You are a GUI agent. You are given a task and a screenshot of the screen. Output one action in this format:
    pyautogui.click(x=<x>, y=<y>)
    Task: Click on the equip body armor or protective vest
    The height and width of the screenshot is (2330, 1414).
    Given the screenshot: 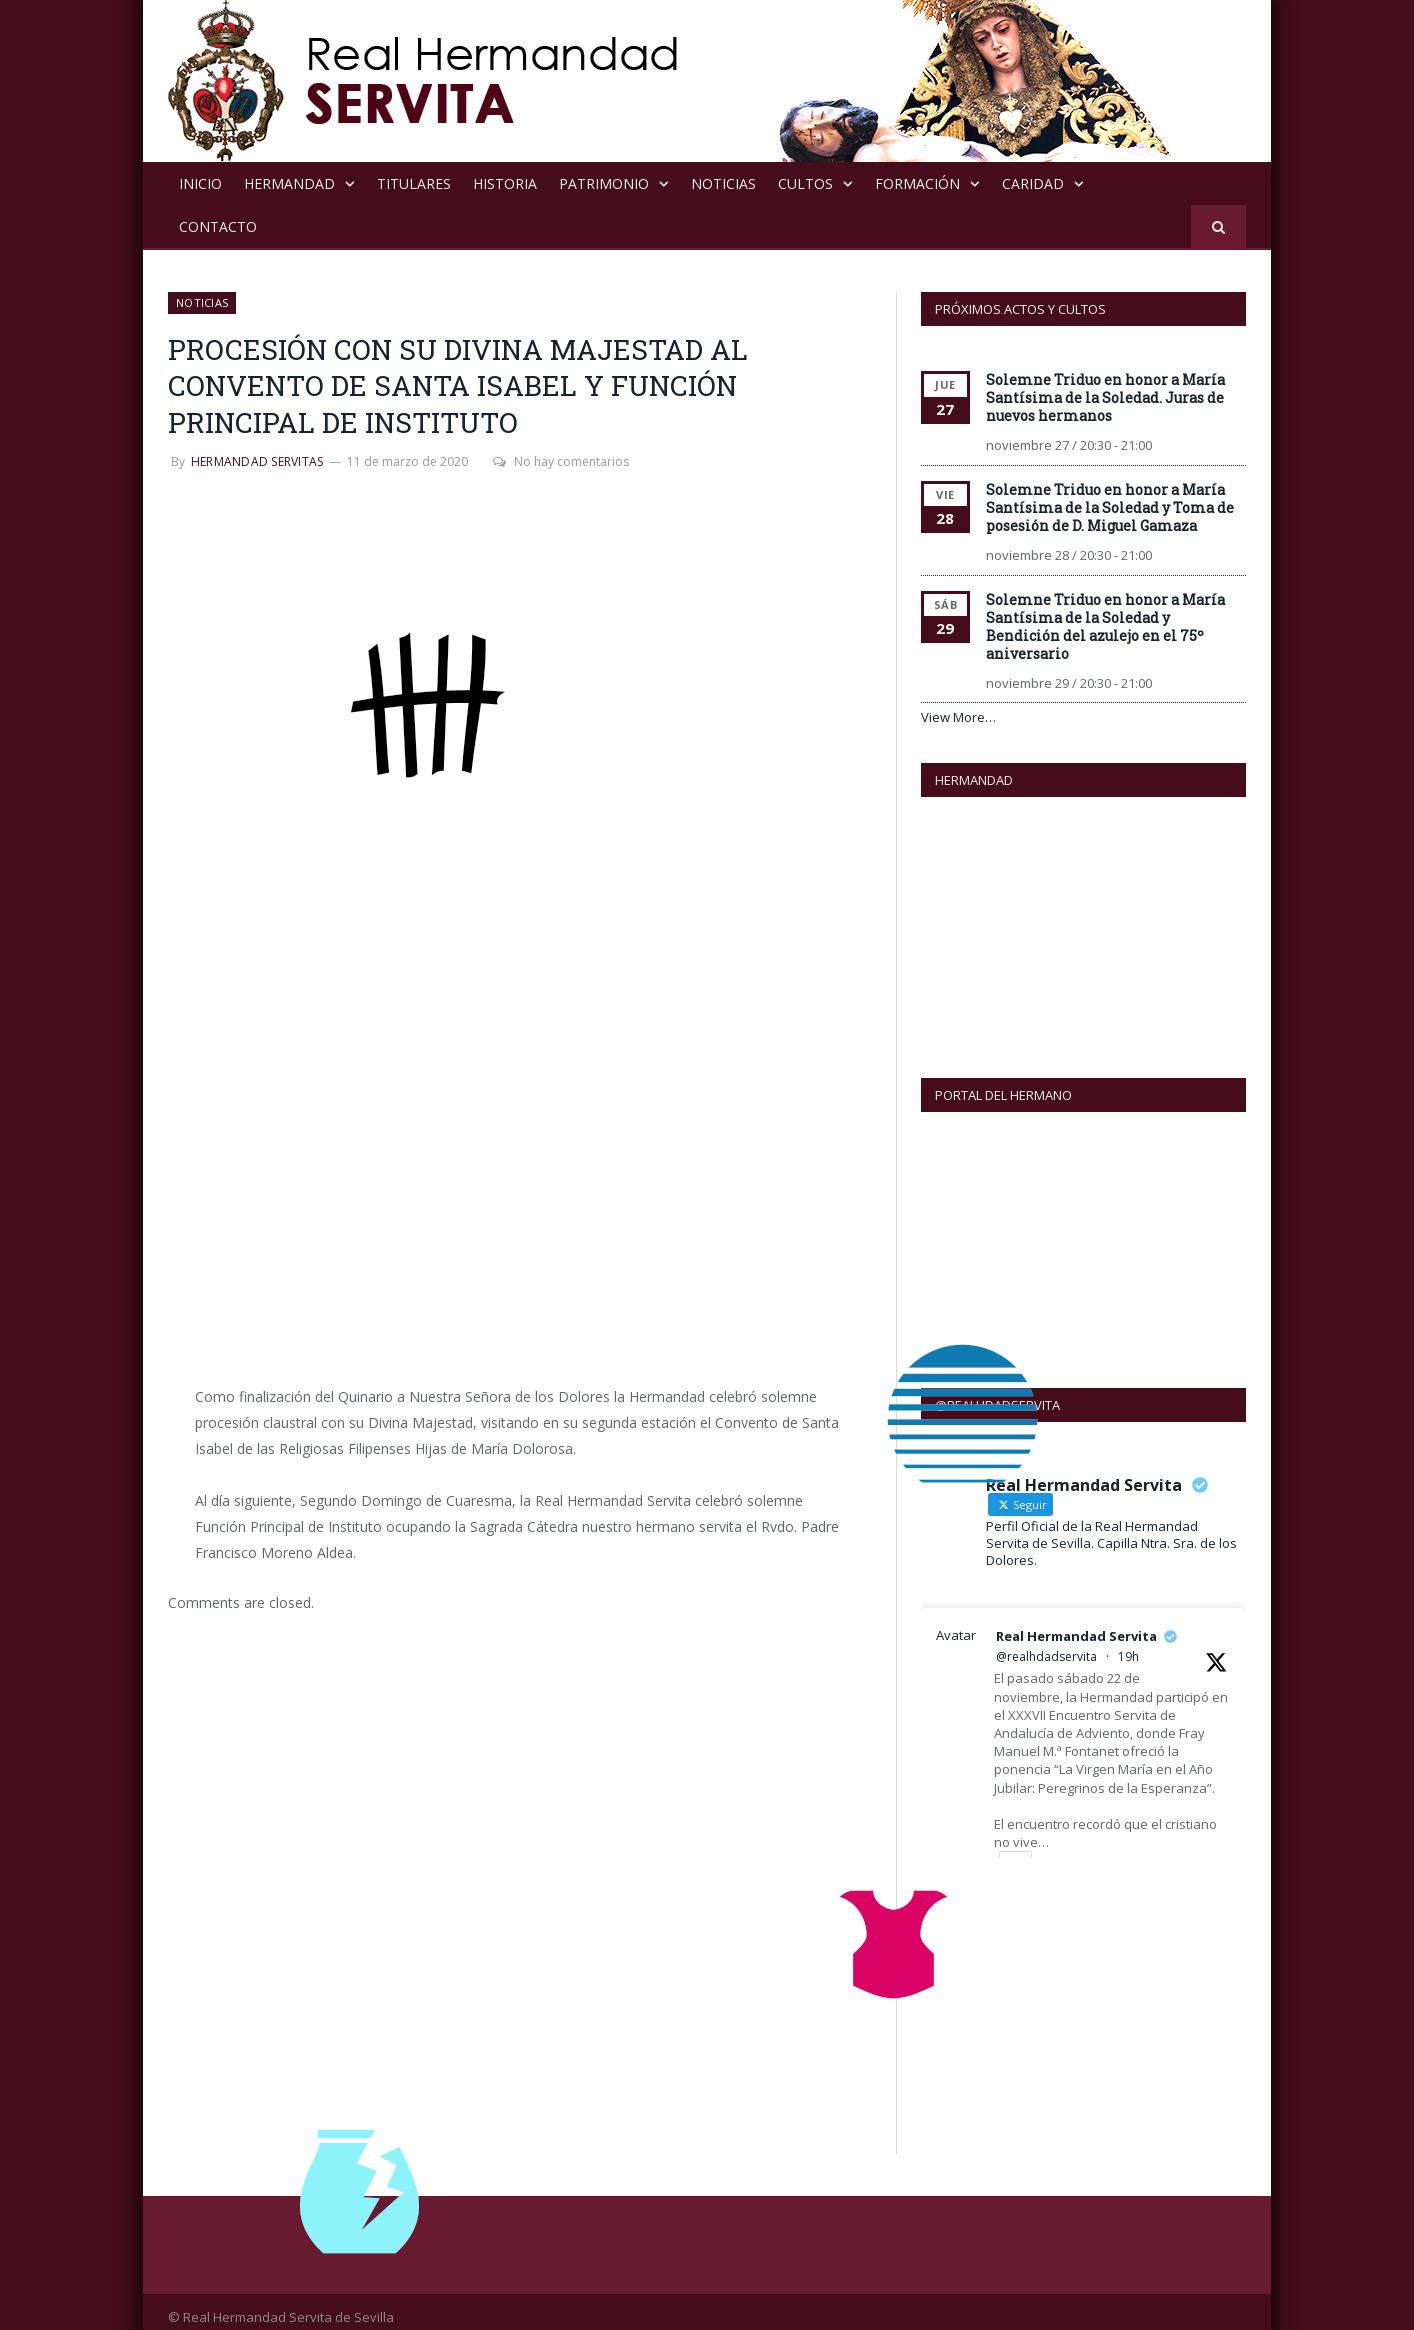 What is the action you would take?
    pyautogui.click(x=893, y=1944)
    